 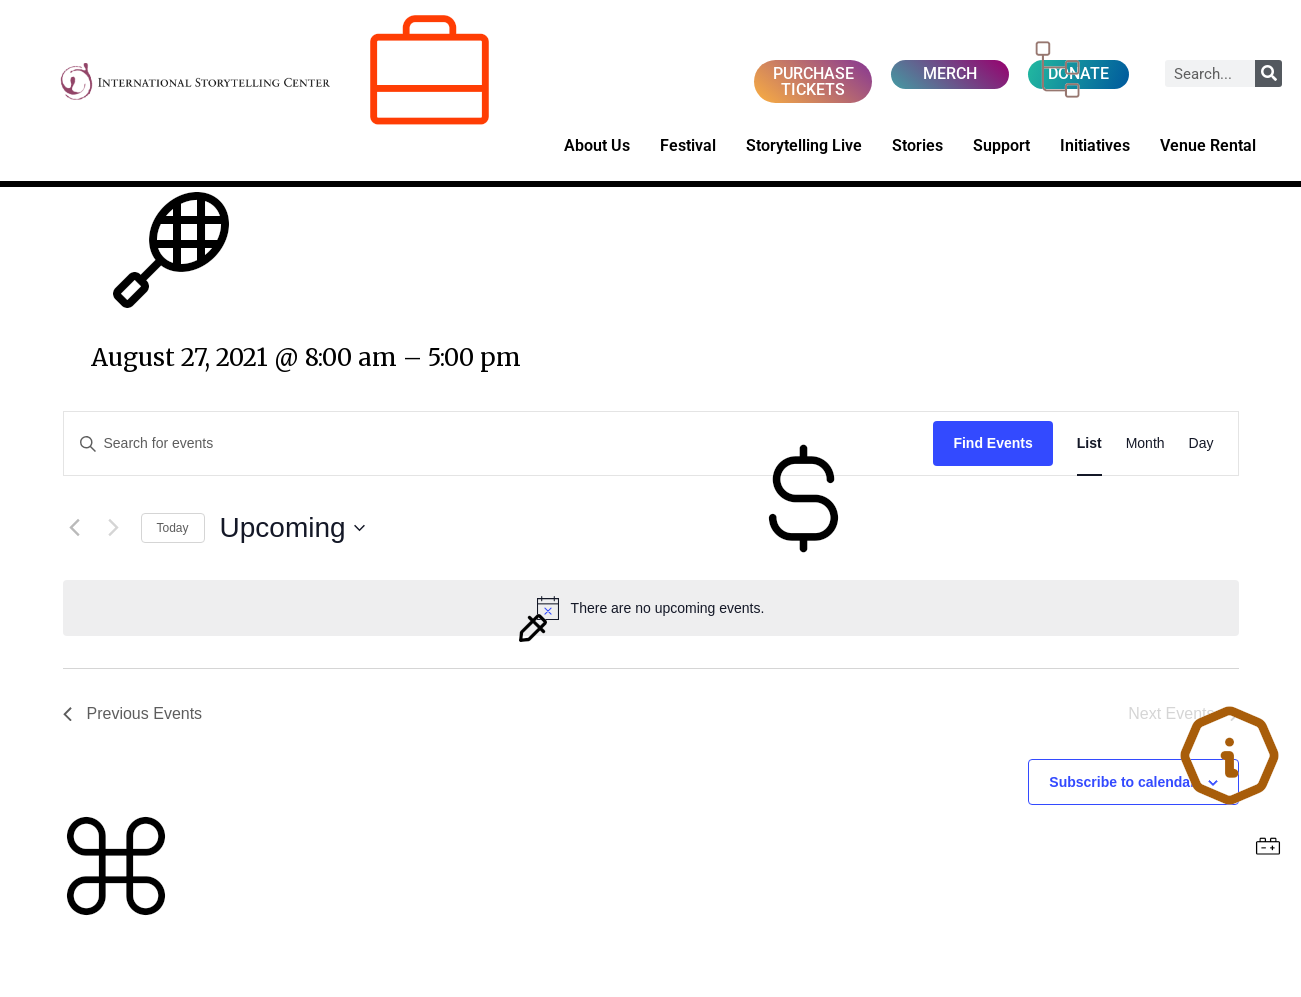 What do you see at coordinates (169, 252) in the screenshot?
I see `access tennis or racquet sports activities` at bounding box center [169, 252].